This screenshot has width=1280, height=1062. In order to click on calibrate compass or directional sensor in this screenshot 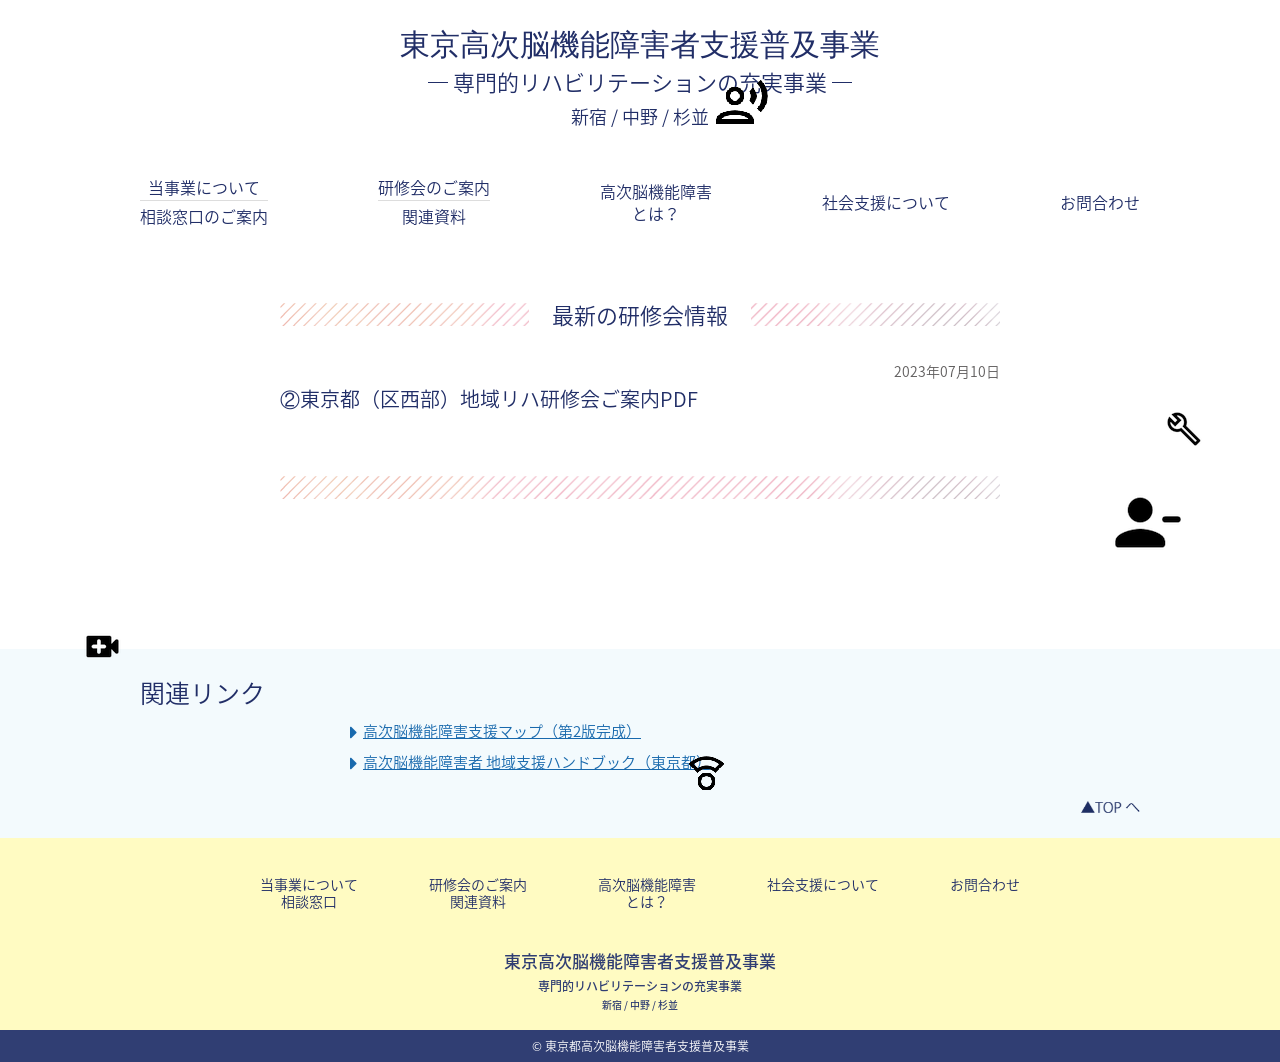, I will do `click(706, 772)`.